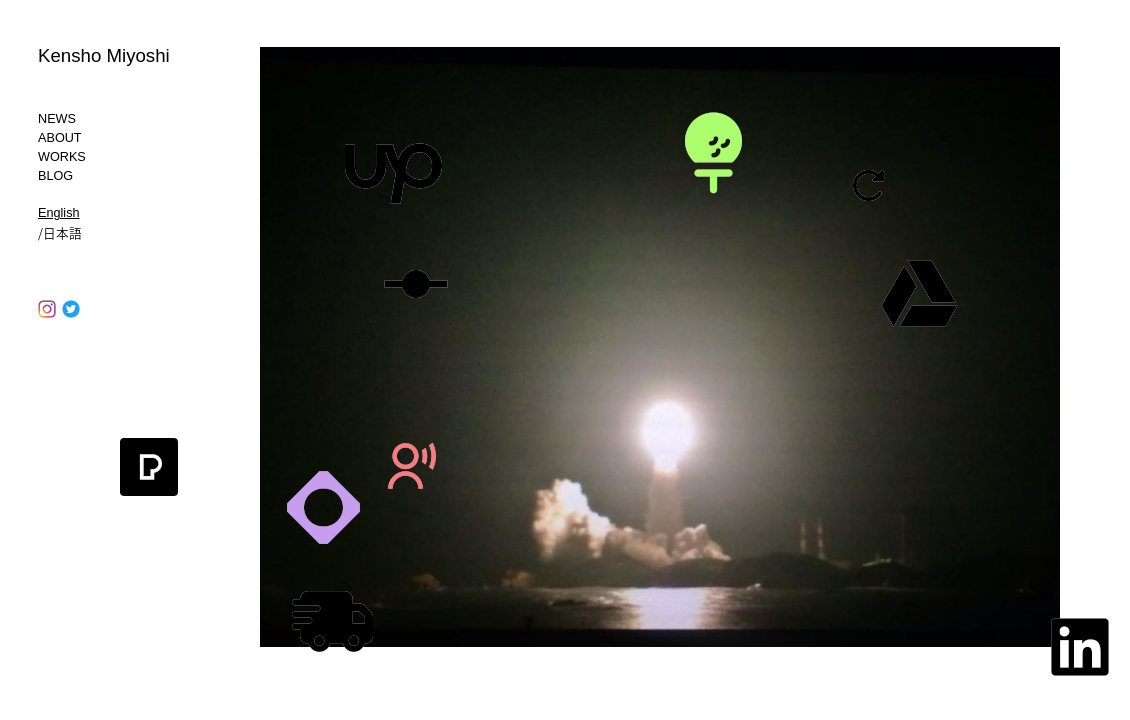  Describe the element at coordinates (919, 293) in the screenshot. I see `open google drive` at that location.